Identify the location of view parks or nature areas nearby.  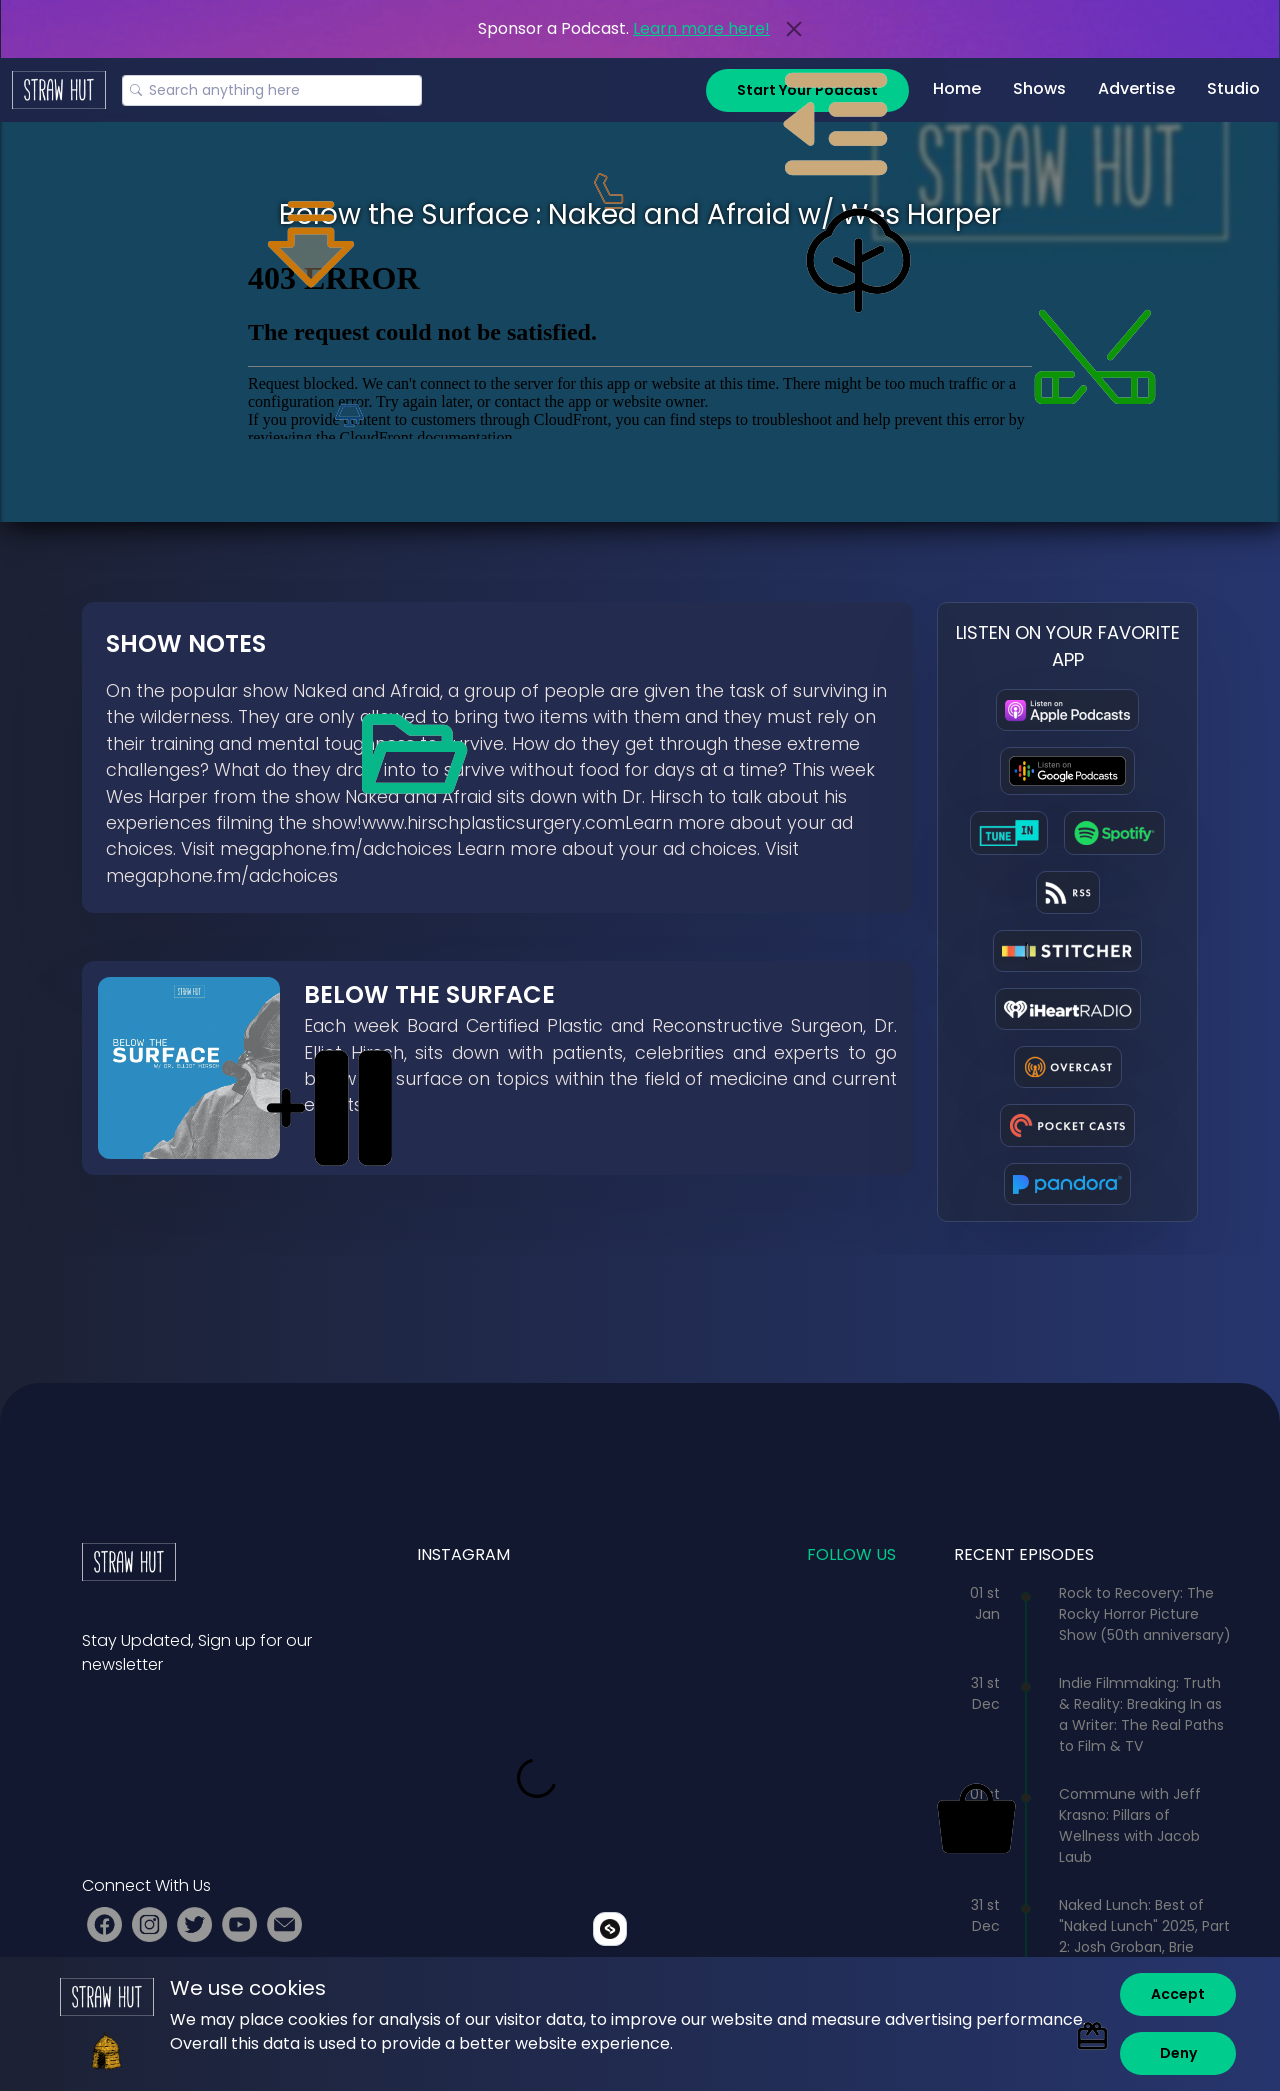
(858, 260).